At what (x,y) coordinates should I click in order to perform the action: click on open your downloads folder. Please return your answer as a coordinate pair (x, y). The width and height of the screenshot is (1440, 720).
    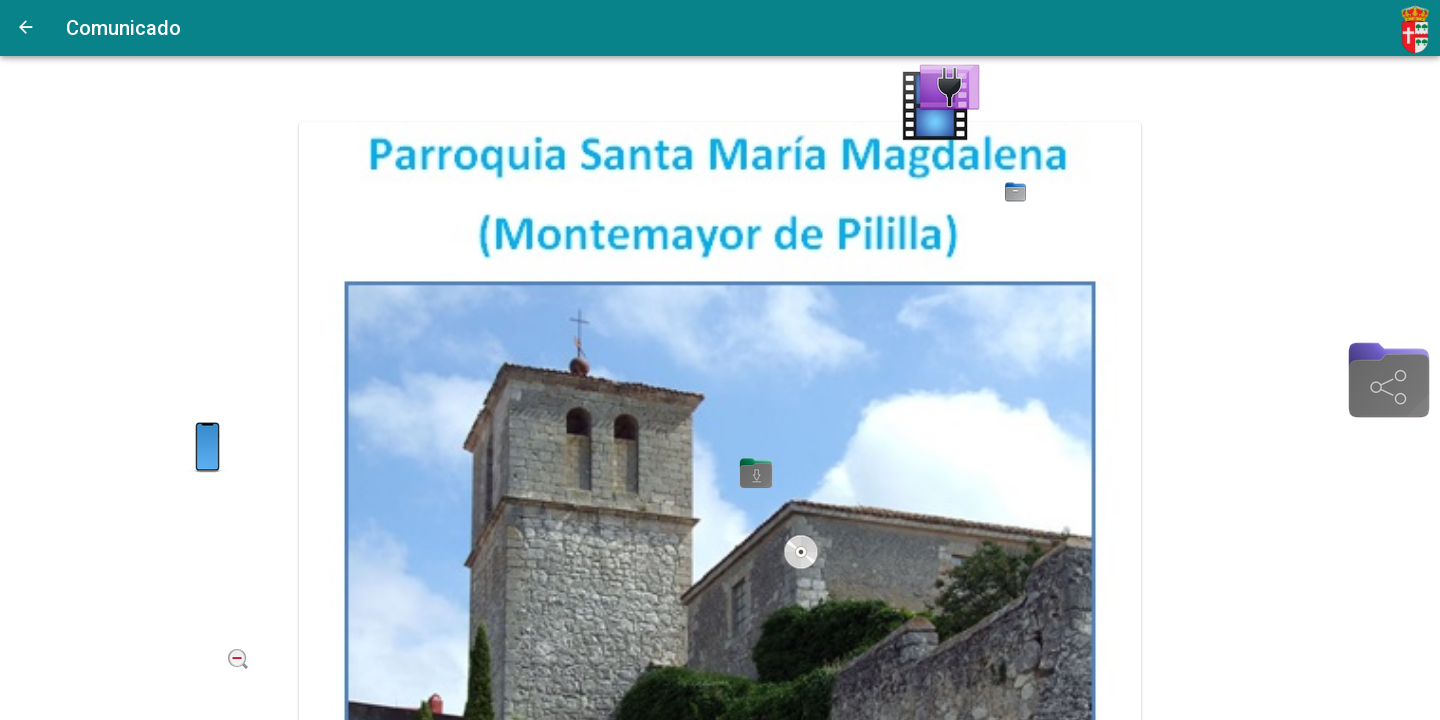
    Looking at the image, I should click on (756, 473).